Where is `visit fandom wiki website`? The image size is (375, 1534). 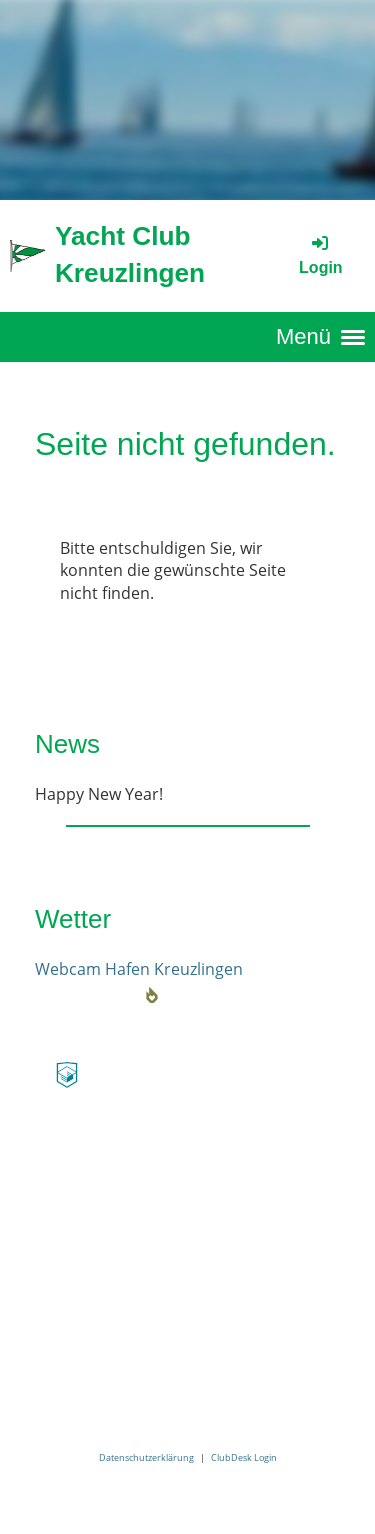 visit fandom wiki website is located at coordinates (152, 995).